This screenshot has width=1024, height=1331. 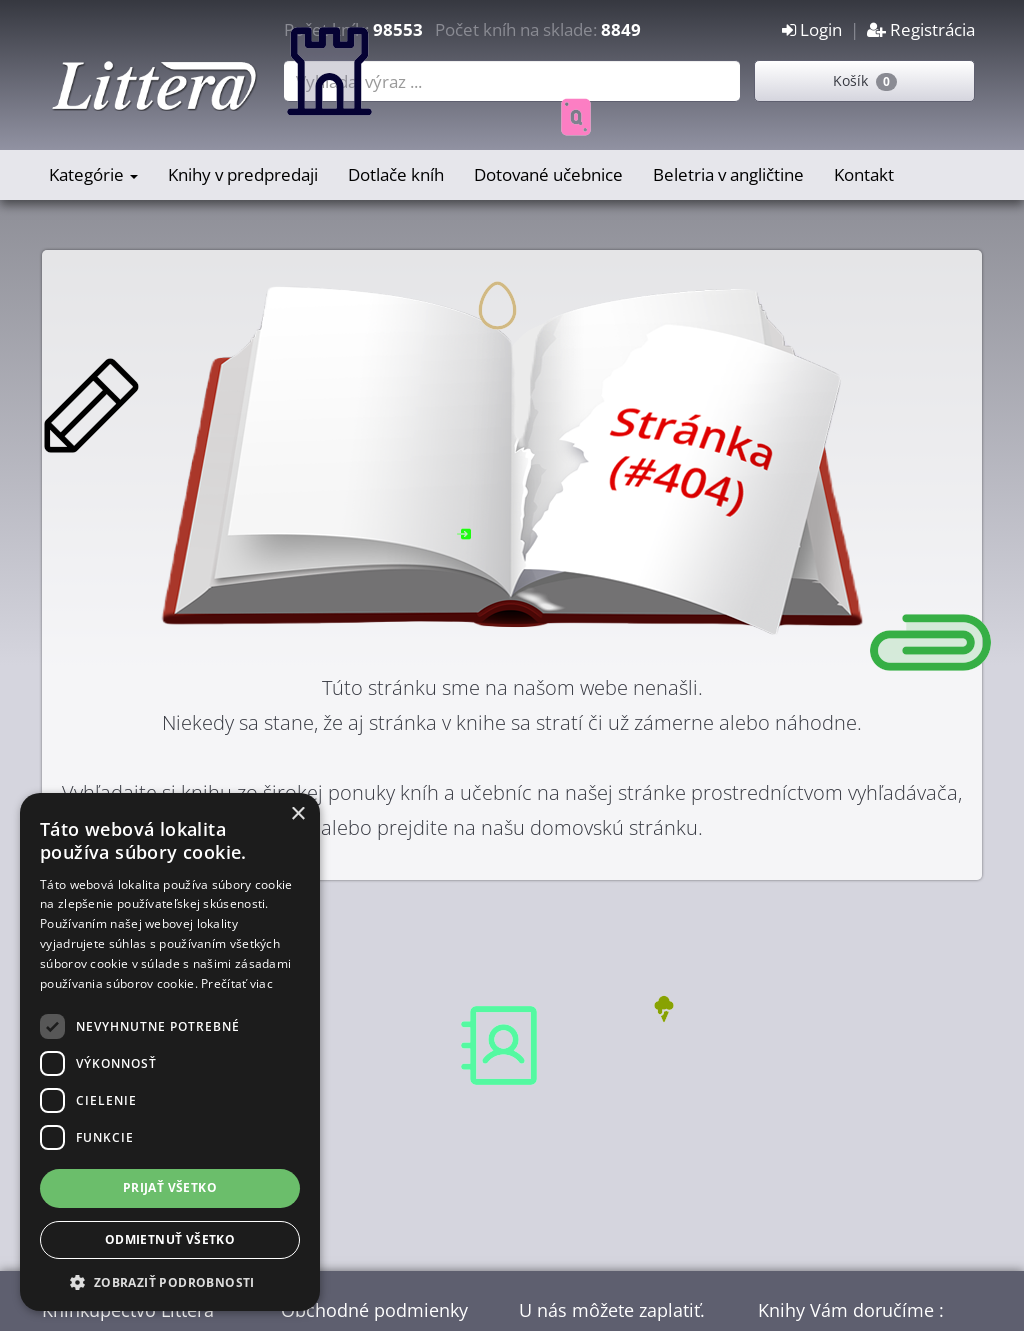 I want to click on access castle or fortress-themed game content, so click(x=329, y=69).